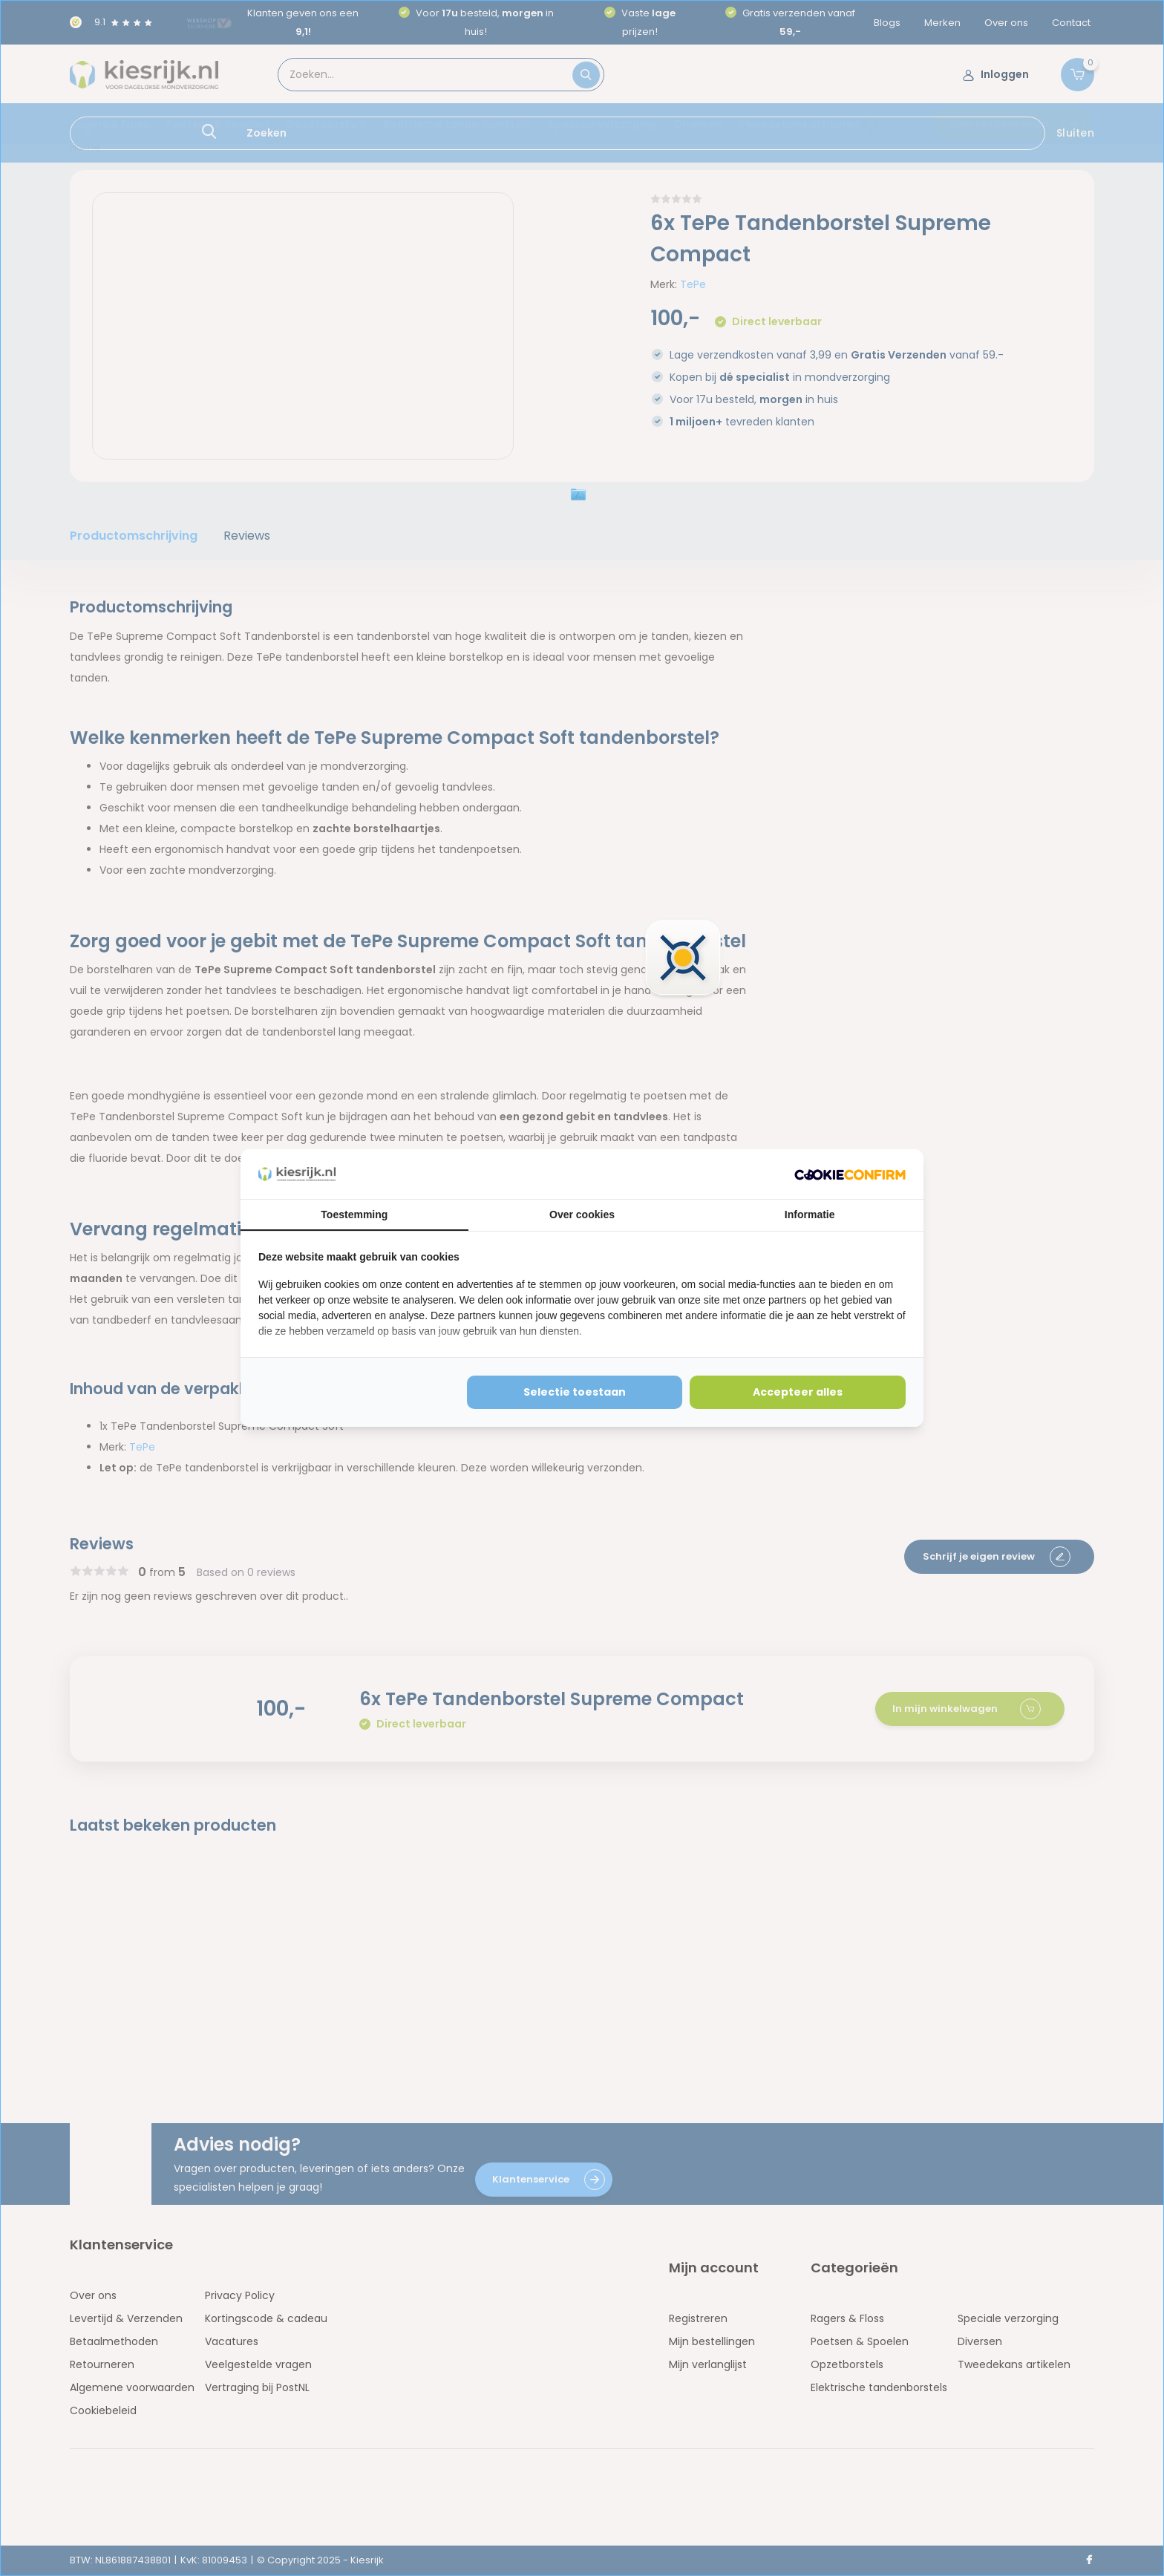  Describe the element at coordinates (578, 494) in the screenshot. I see `access the root directory` at that location.